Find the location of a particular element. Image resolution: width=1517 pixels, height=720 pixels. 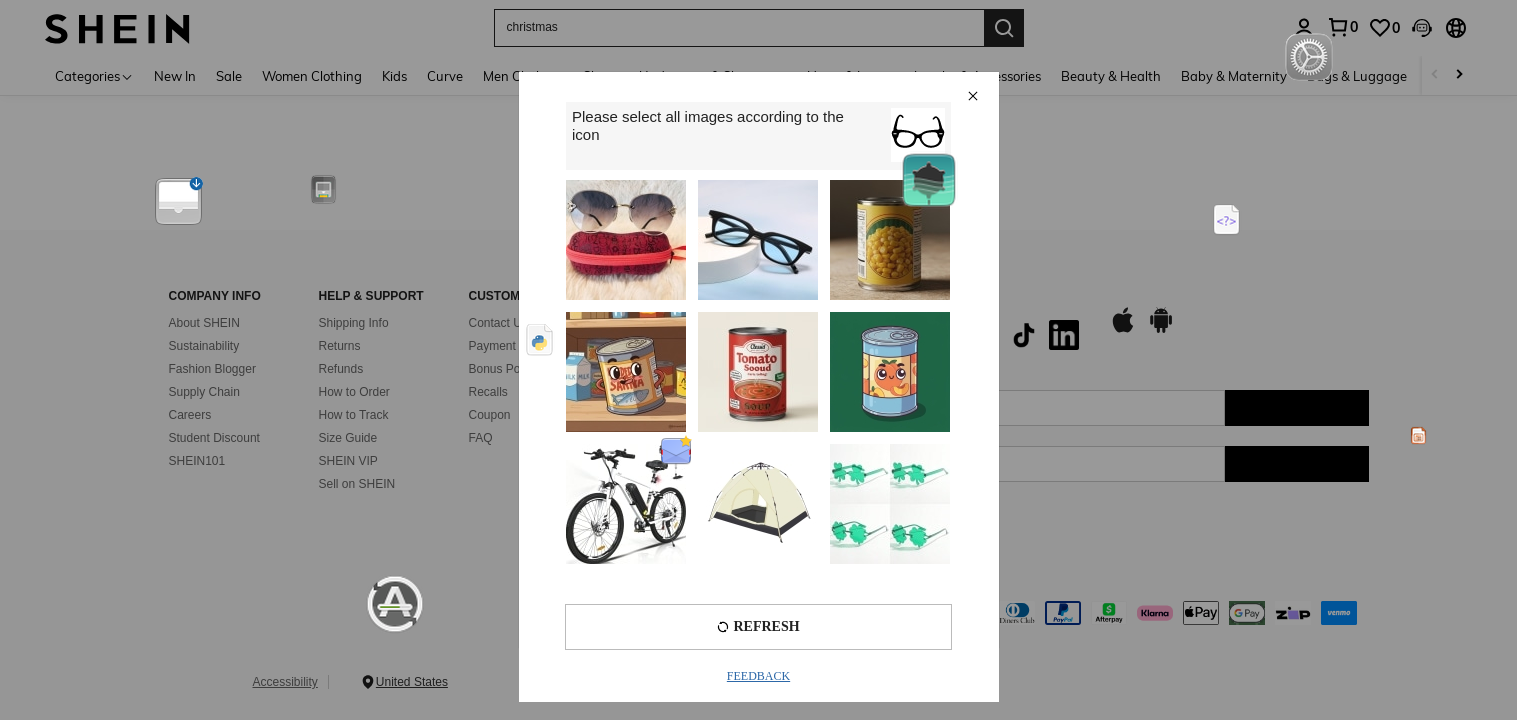

launch the GNOME Mines game is located at coordinates (929, 180).